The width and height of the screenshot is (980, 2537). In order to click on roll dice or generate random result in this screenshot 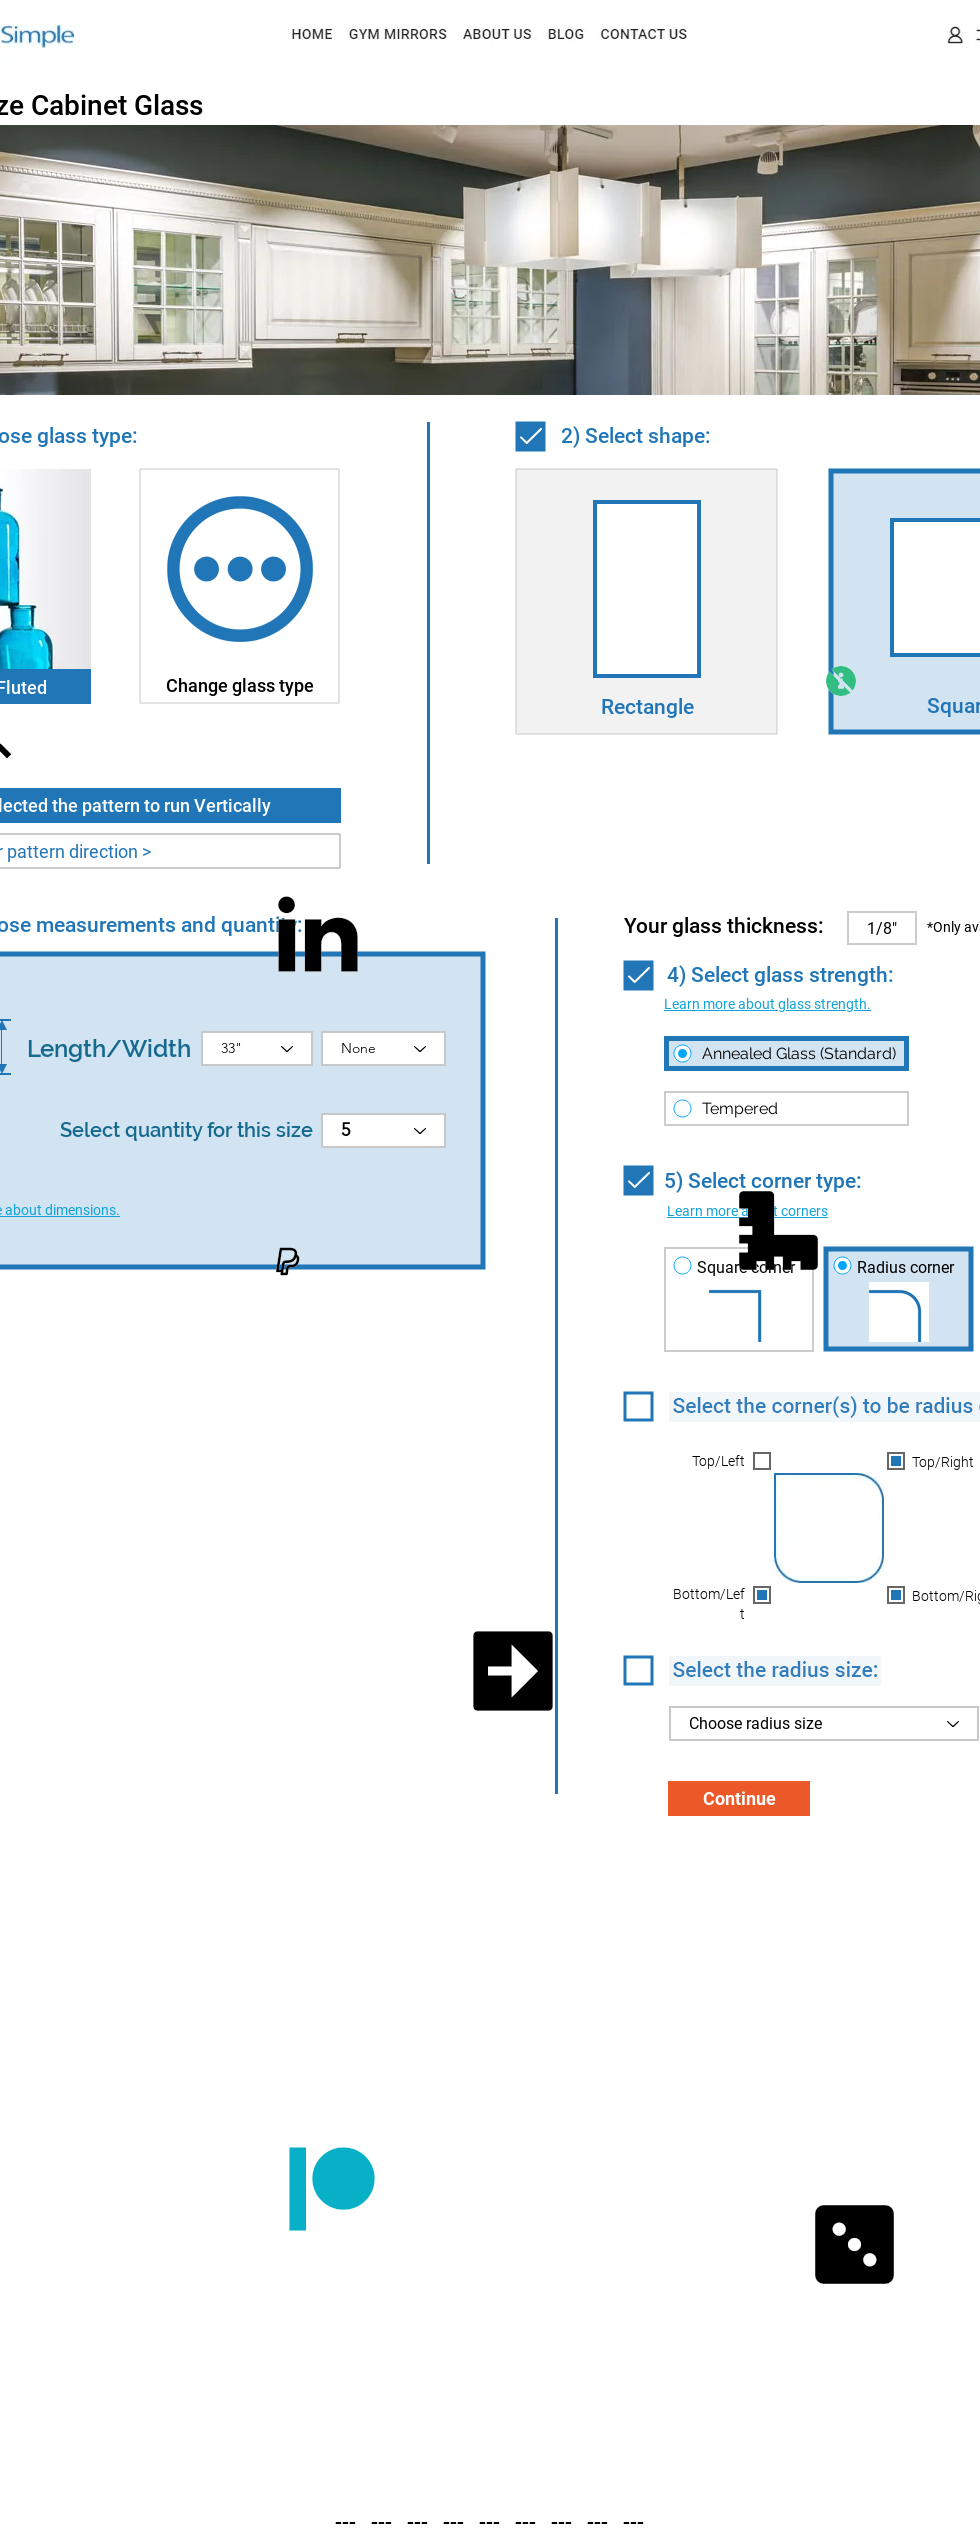, I will do `click(854, 2244)`.